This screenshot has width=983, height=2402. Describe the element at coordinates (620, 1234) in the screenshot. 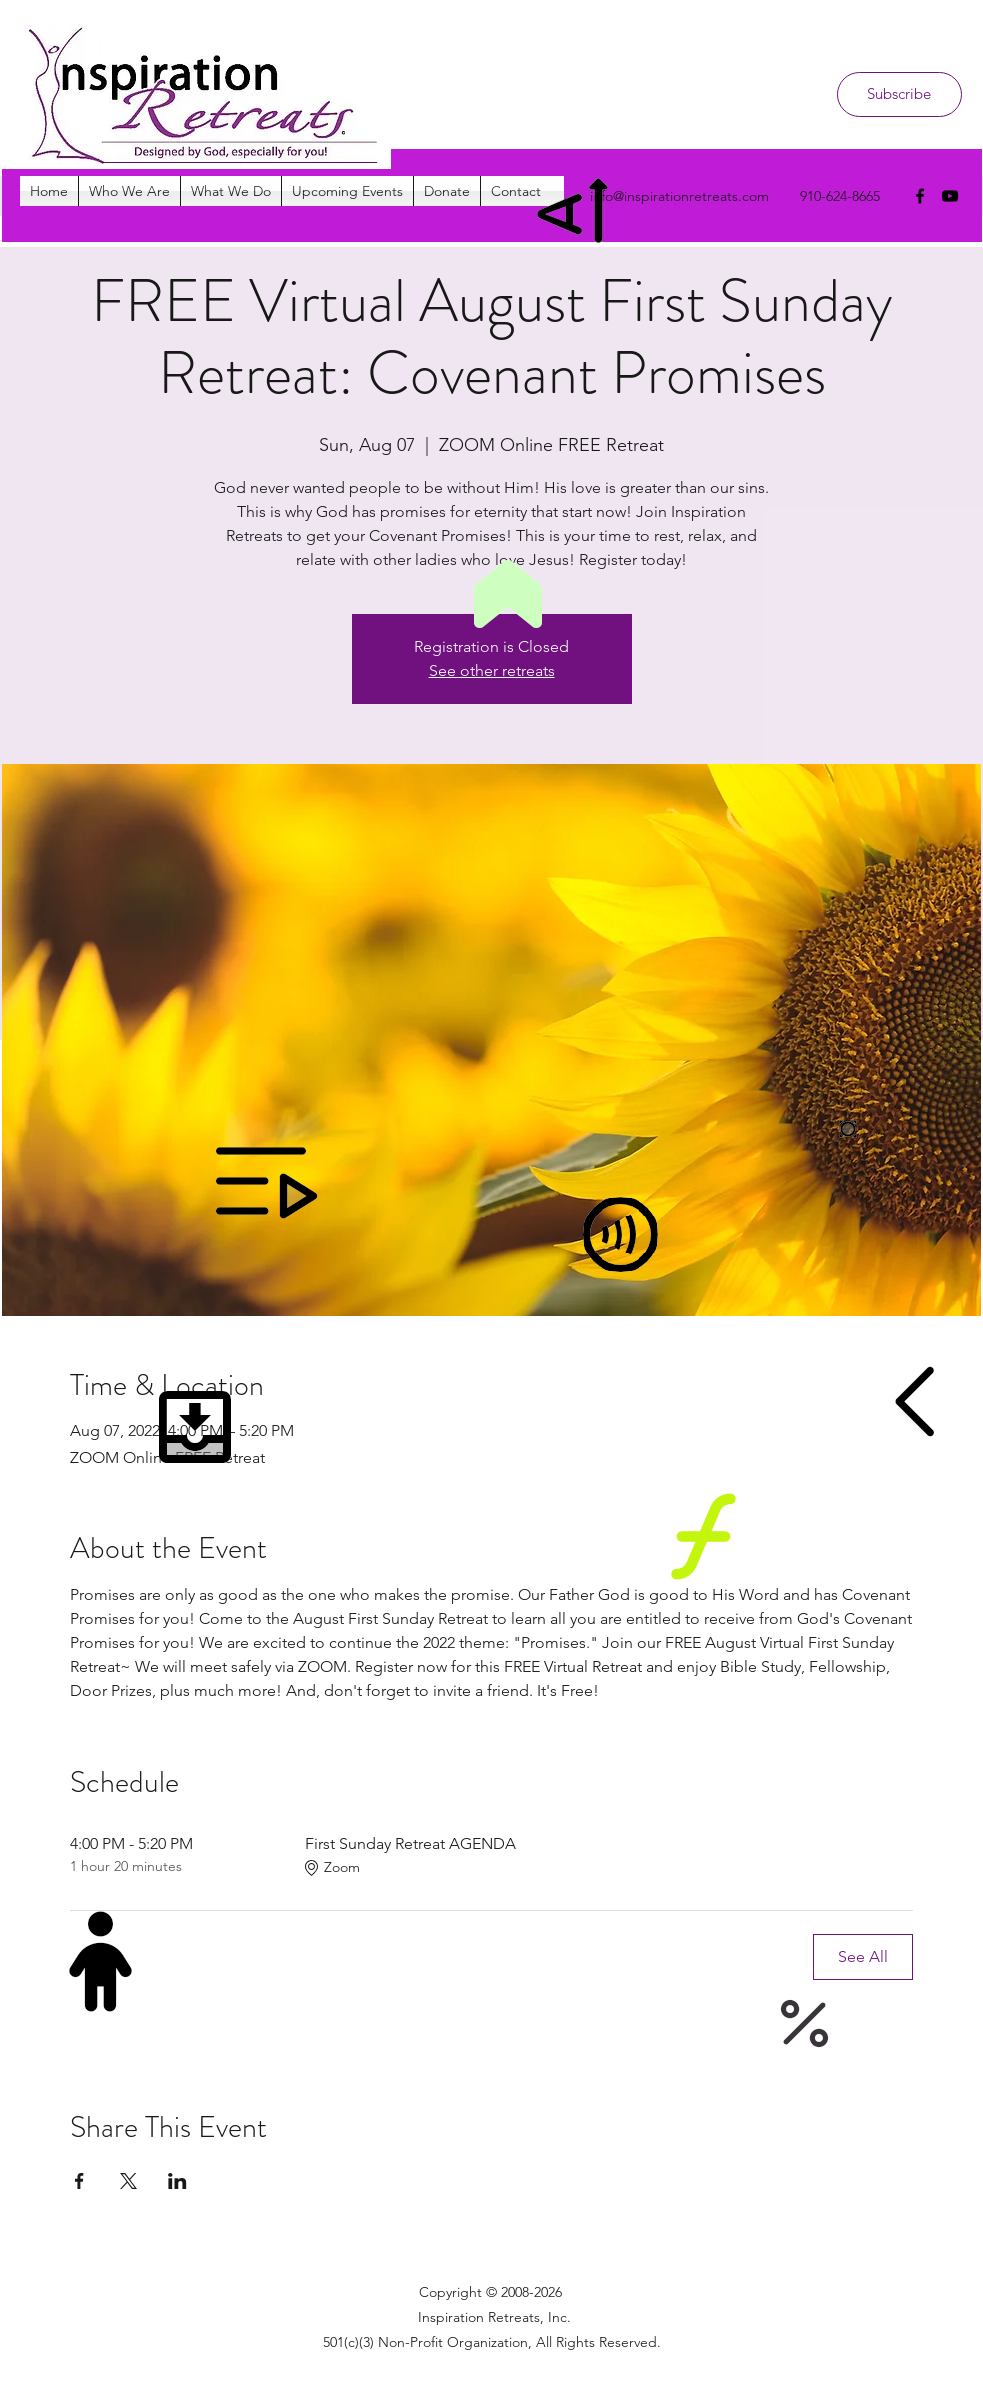

I see `tap to pay with contactless payment` at that location.